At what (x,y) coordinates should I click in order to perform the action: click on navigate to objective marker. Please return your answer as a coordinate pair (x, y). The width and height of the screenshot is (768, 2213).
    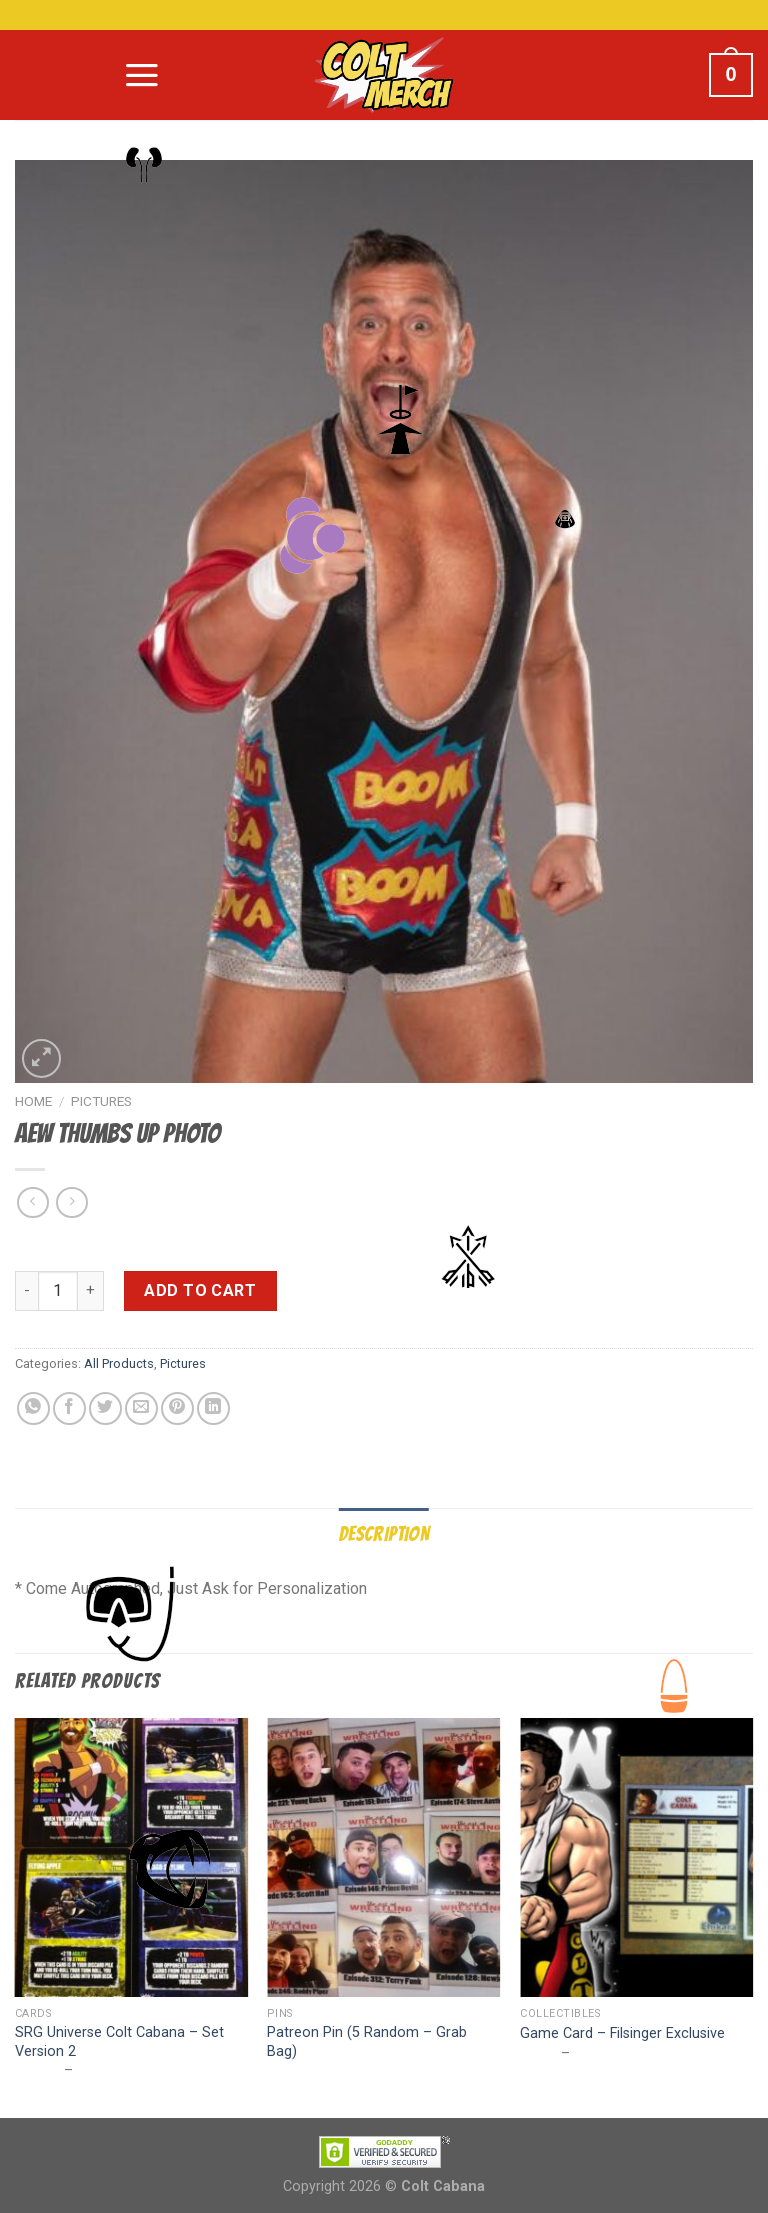
    Looking at the image, I should click on (400, 419).